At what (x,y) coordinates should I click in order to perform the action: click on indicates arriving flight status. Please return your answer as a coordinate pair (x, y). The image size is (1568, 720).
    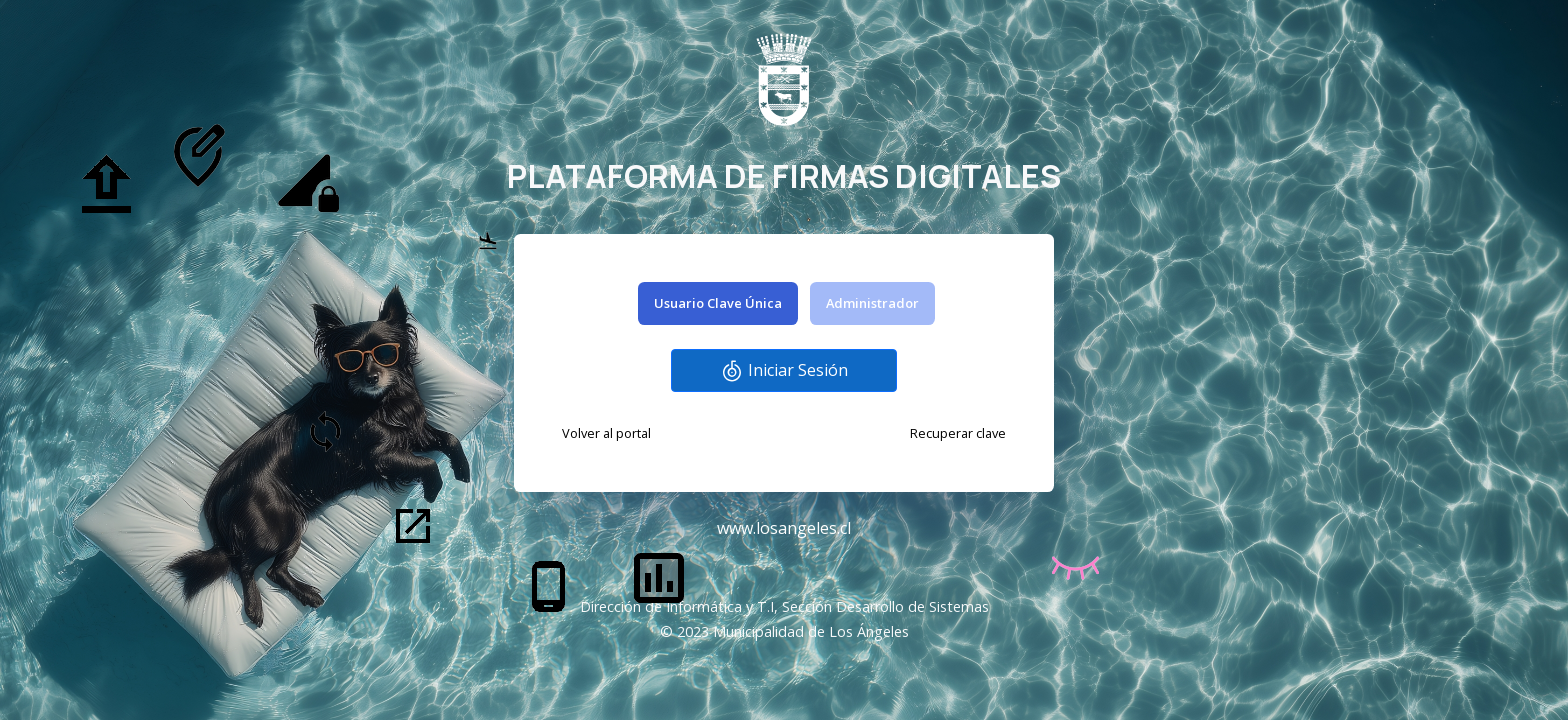
    Looking at the image, I should click on (488, 241).